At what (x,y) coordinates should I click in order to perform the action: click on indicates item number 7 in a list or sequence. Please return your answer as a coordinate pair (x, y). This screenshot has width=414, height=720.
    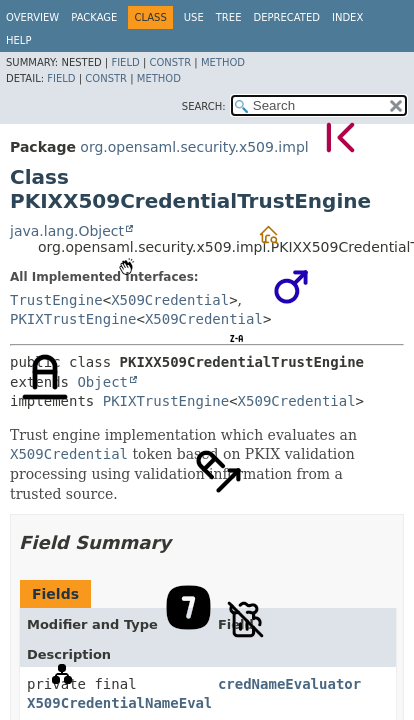
    Looking at the image, I should click on (188, 607).